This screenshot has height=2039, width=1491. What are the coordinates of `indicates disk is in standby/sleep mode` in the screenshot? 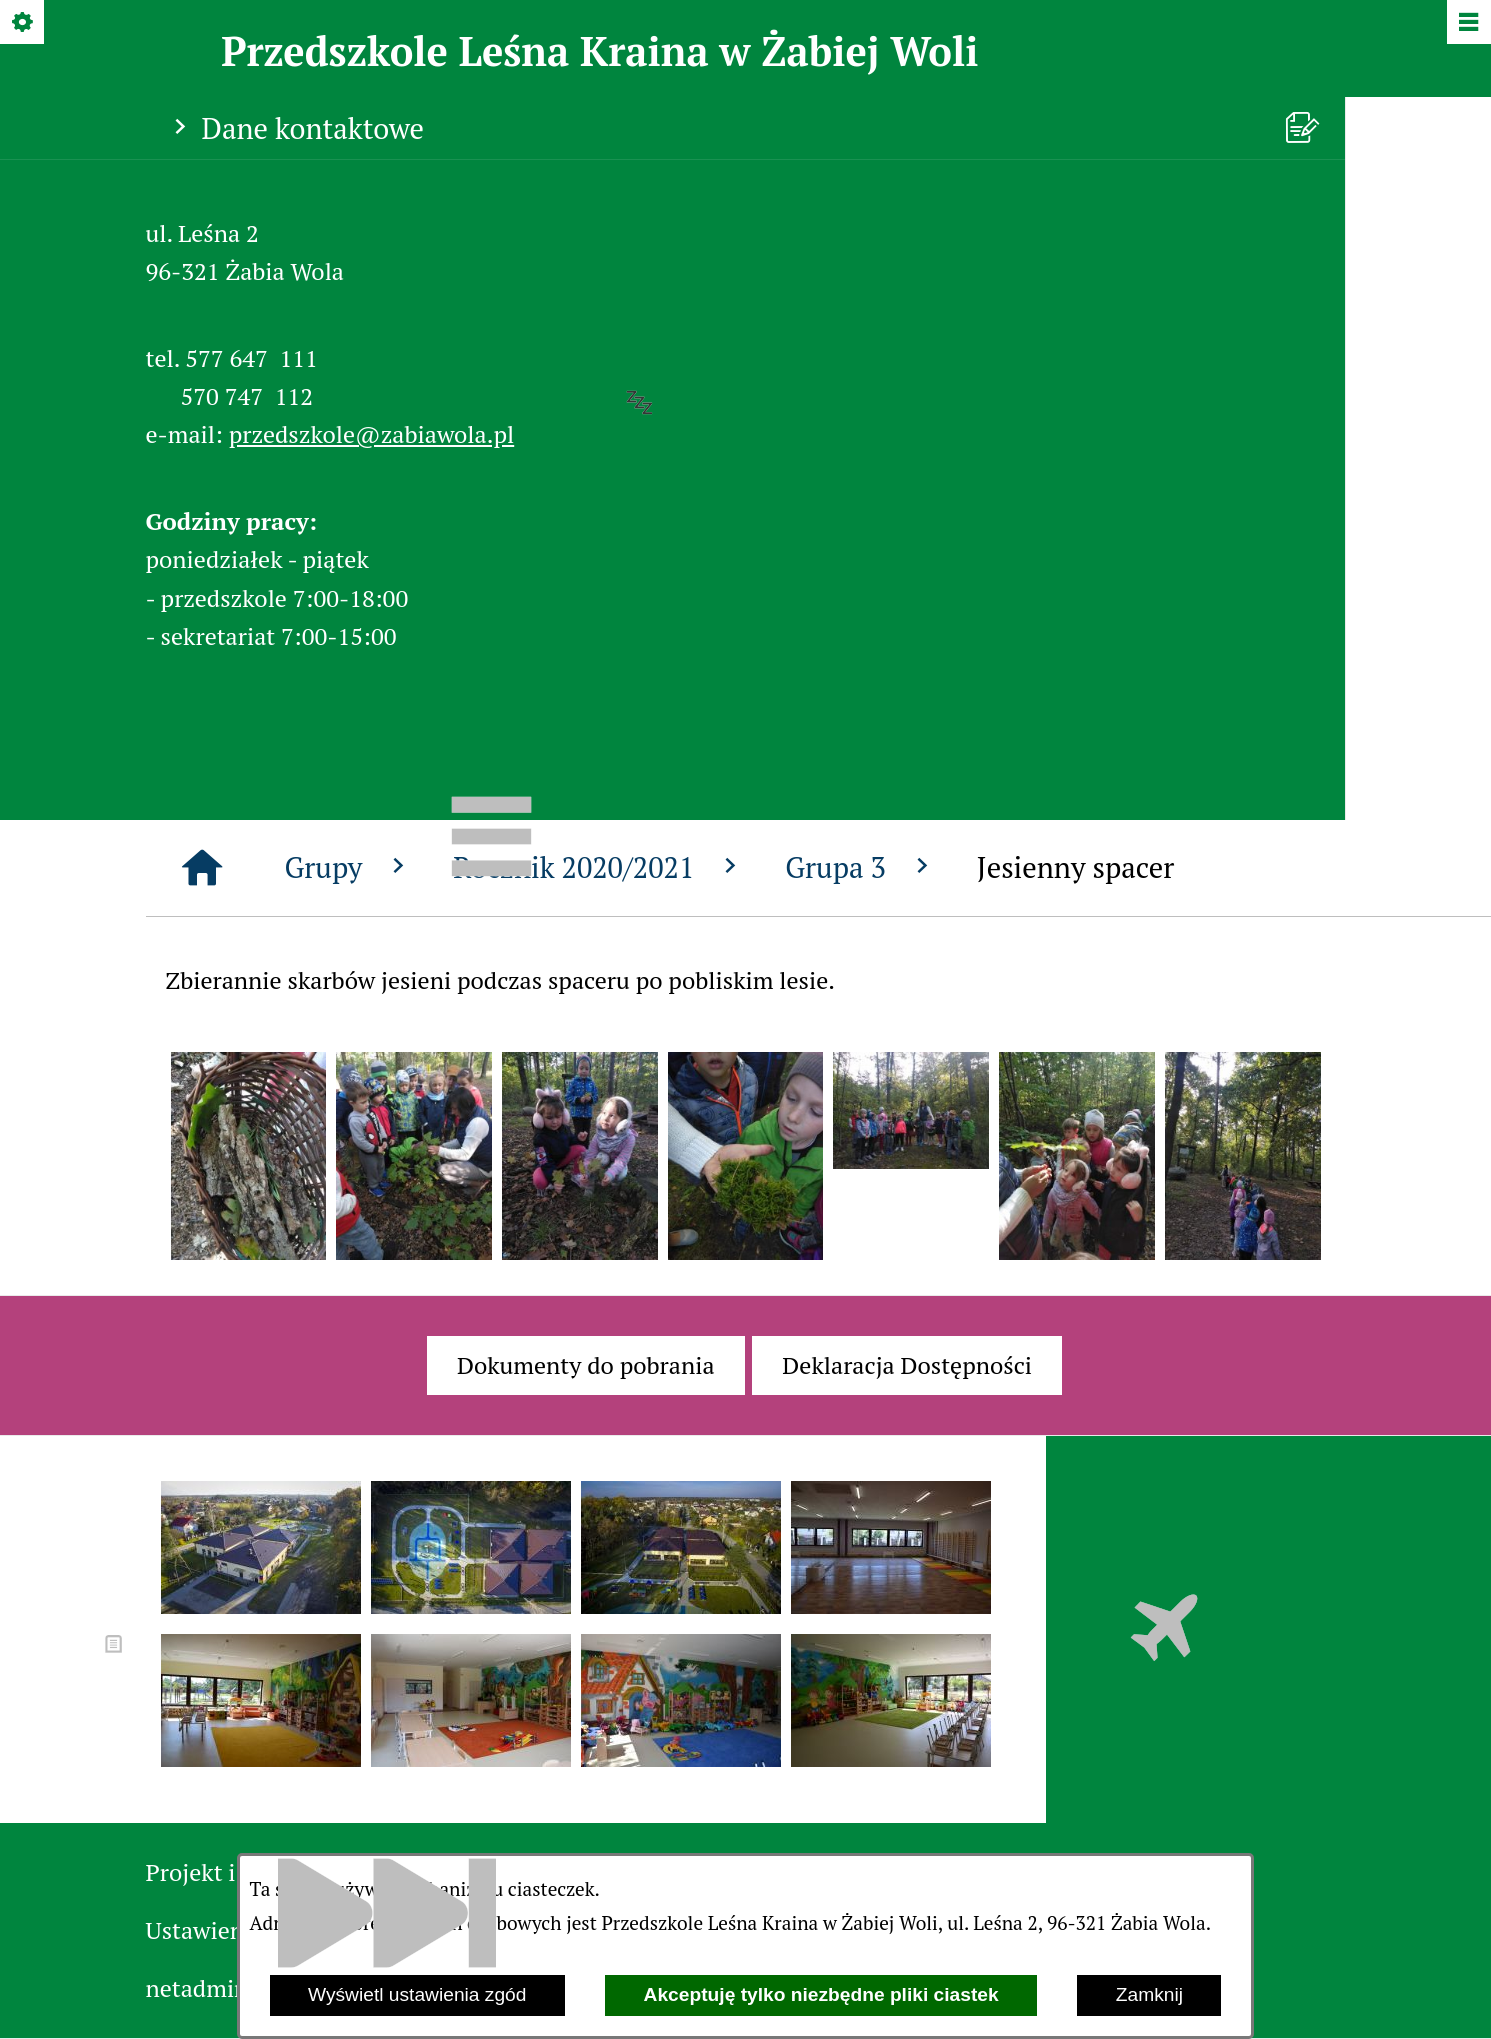 It's located at (638, 402).